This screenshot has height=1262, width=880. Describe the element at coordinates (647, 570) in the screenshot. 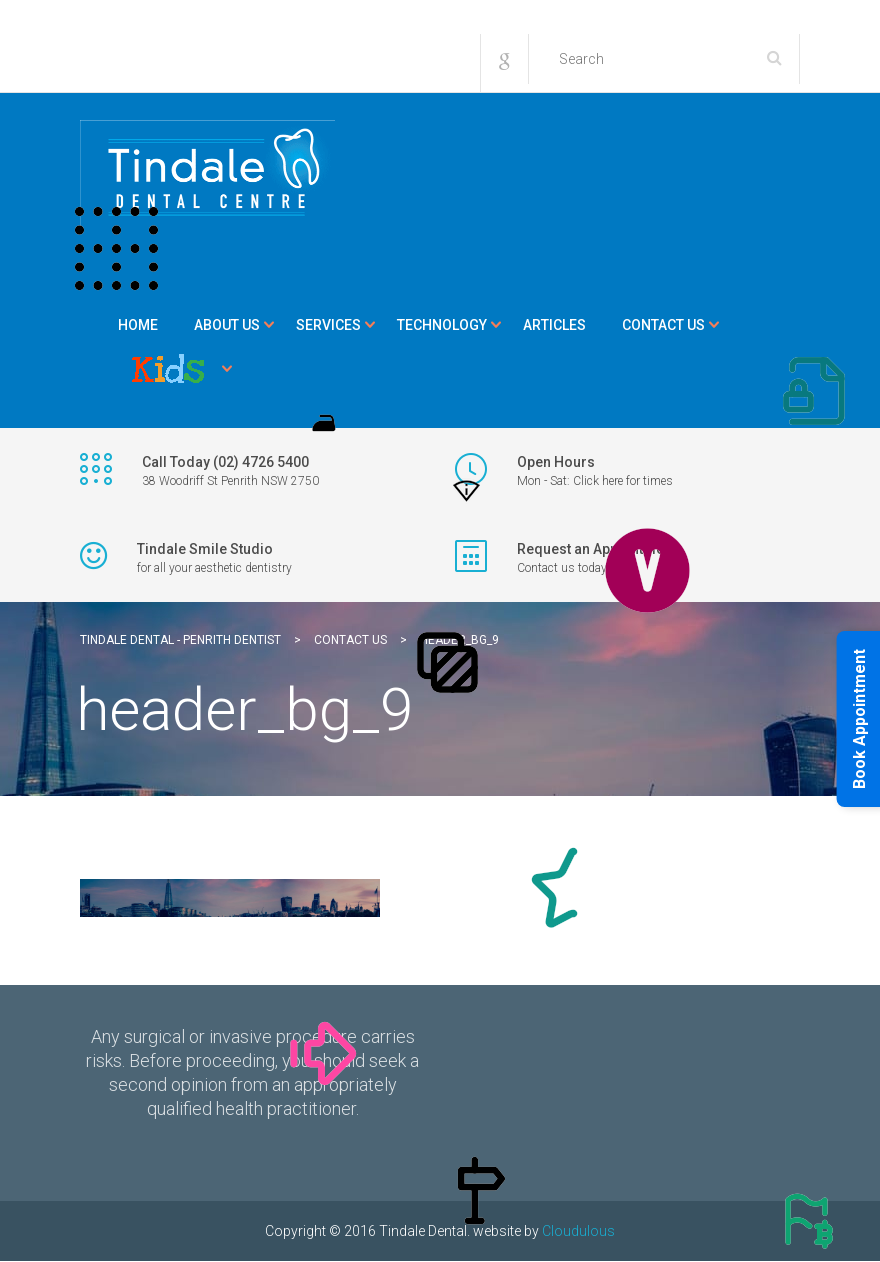

I see `indicates a verified status or badge` at that location.